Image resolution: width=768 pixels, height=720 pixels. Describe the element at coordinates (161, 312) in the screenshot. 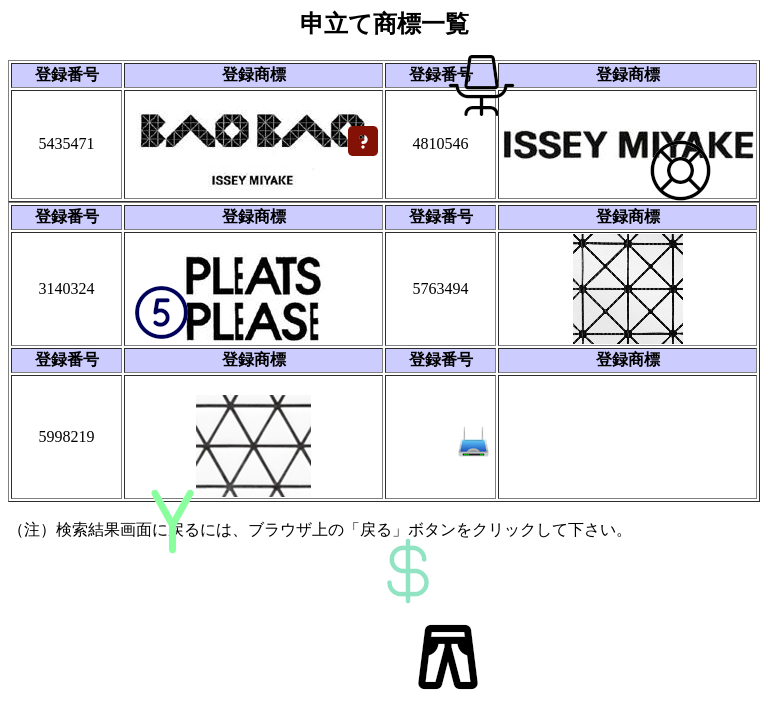

I see `indicates step 5 in a numbered process` at that location.